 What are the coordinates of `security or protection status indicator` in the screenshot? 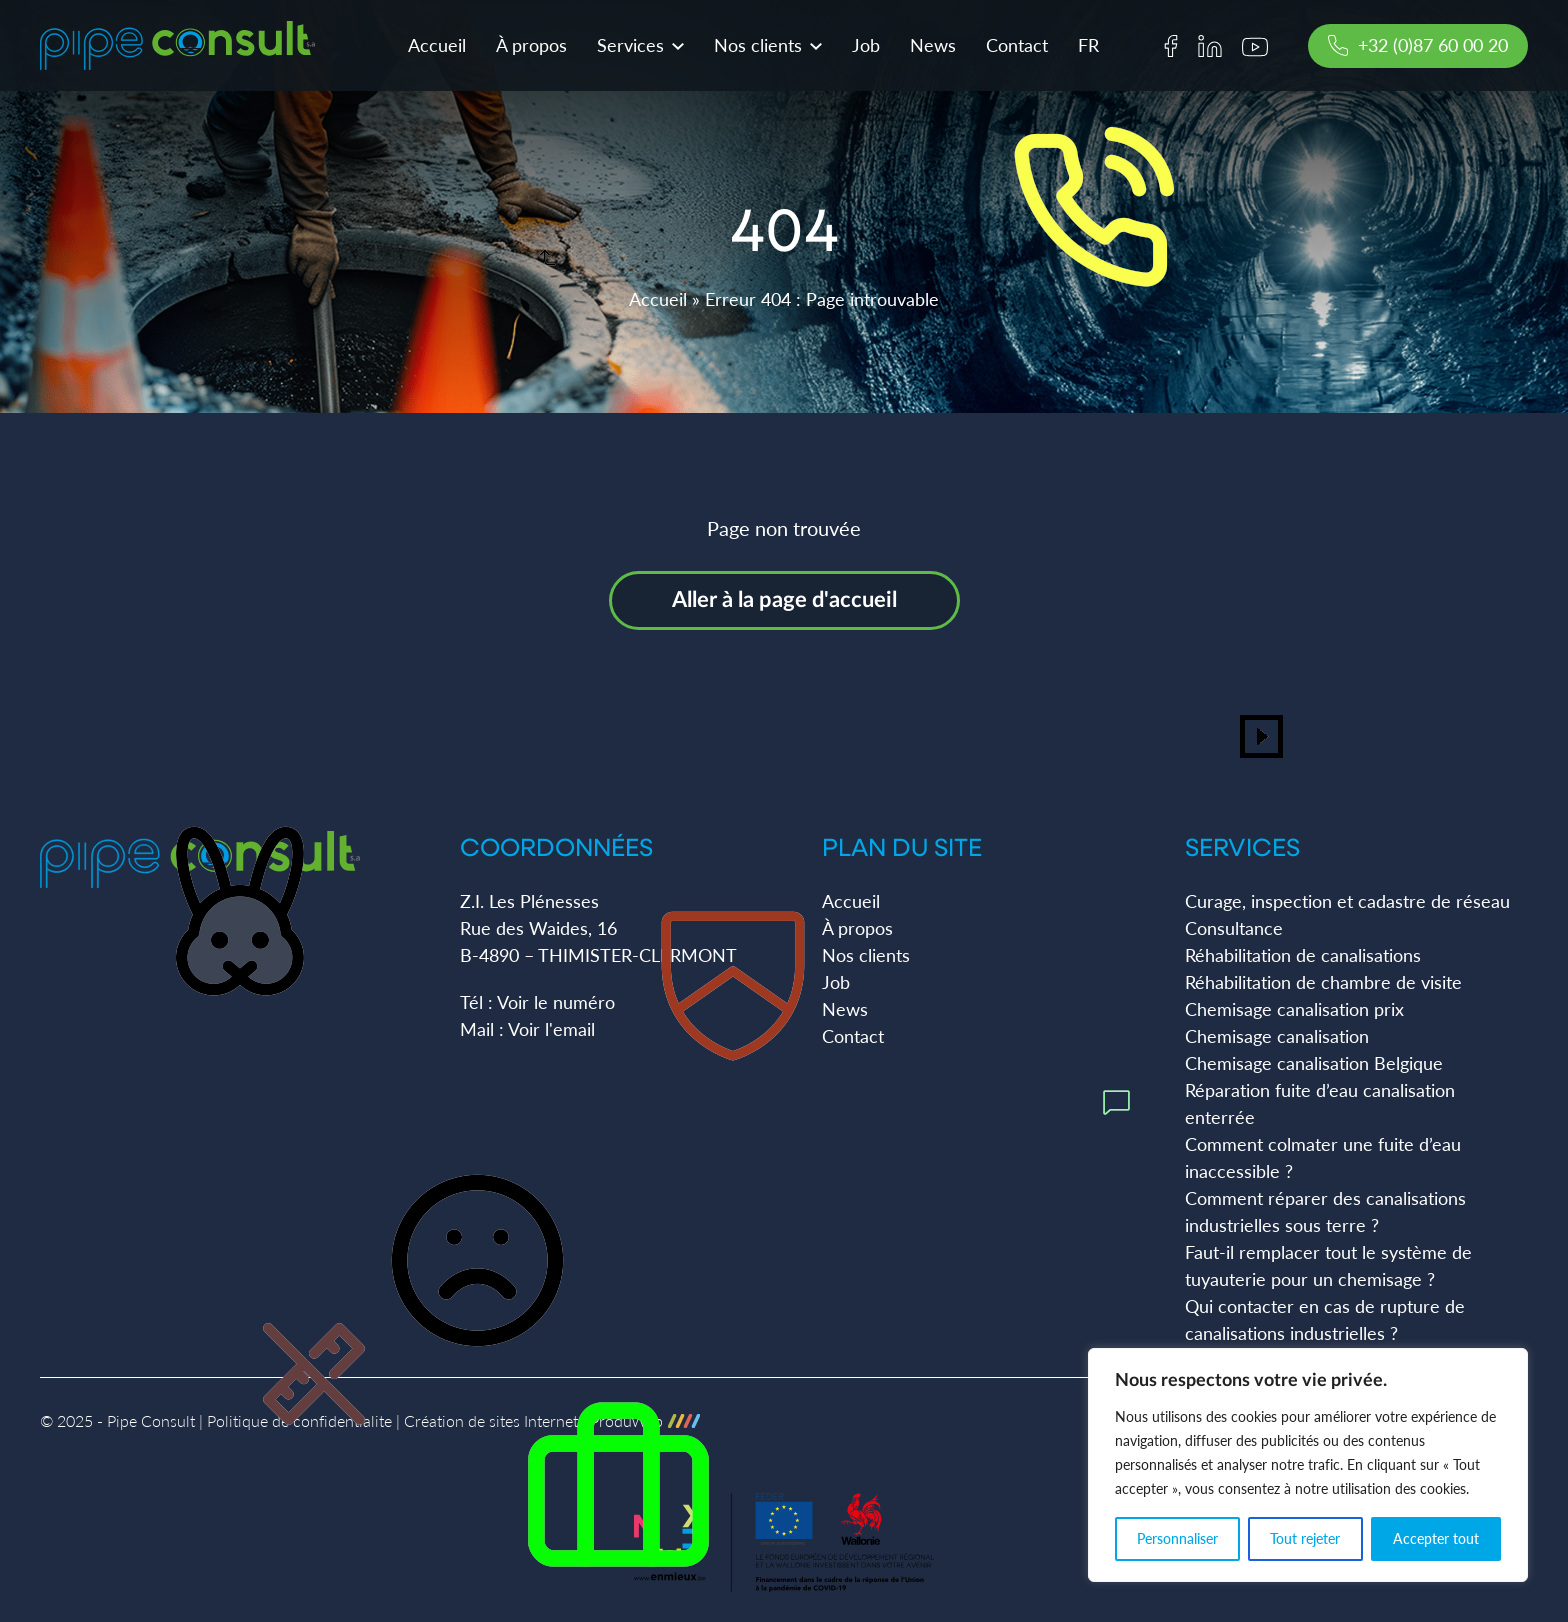 It's located at (733, 977).